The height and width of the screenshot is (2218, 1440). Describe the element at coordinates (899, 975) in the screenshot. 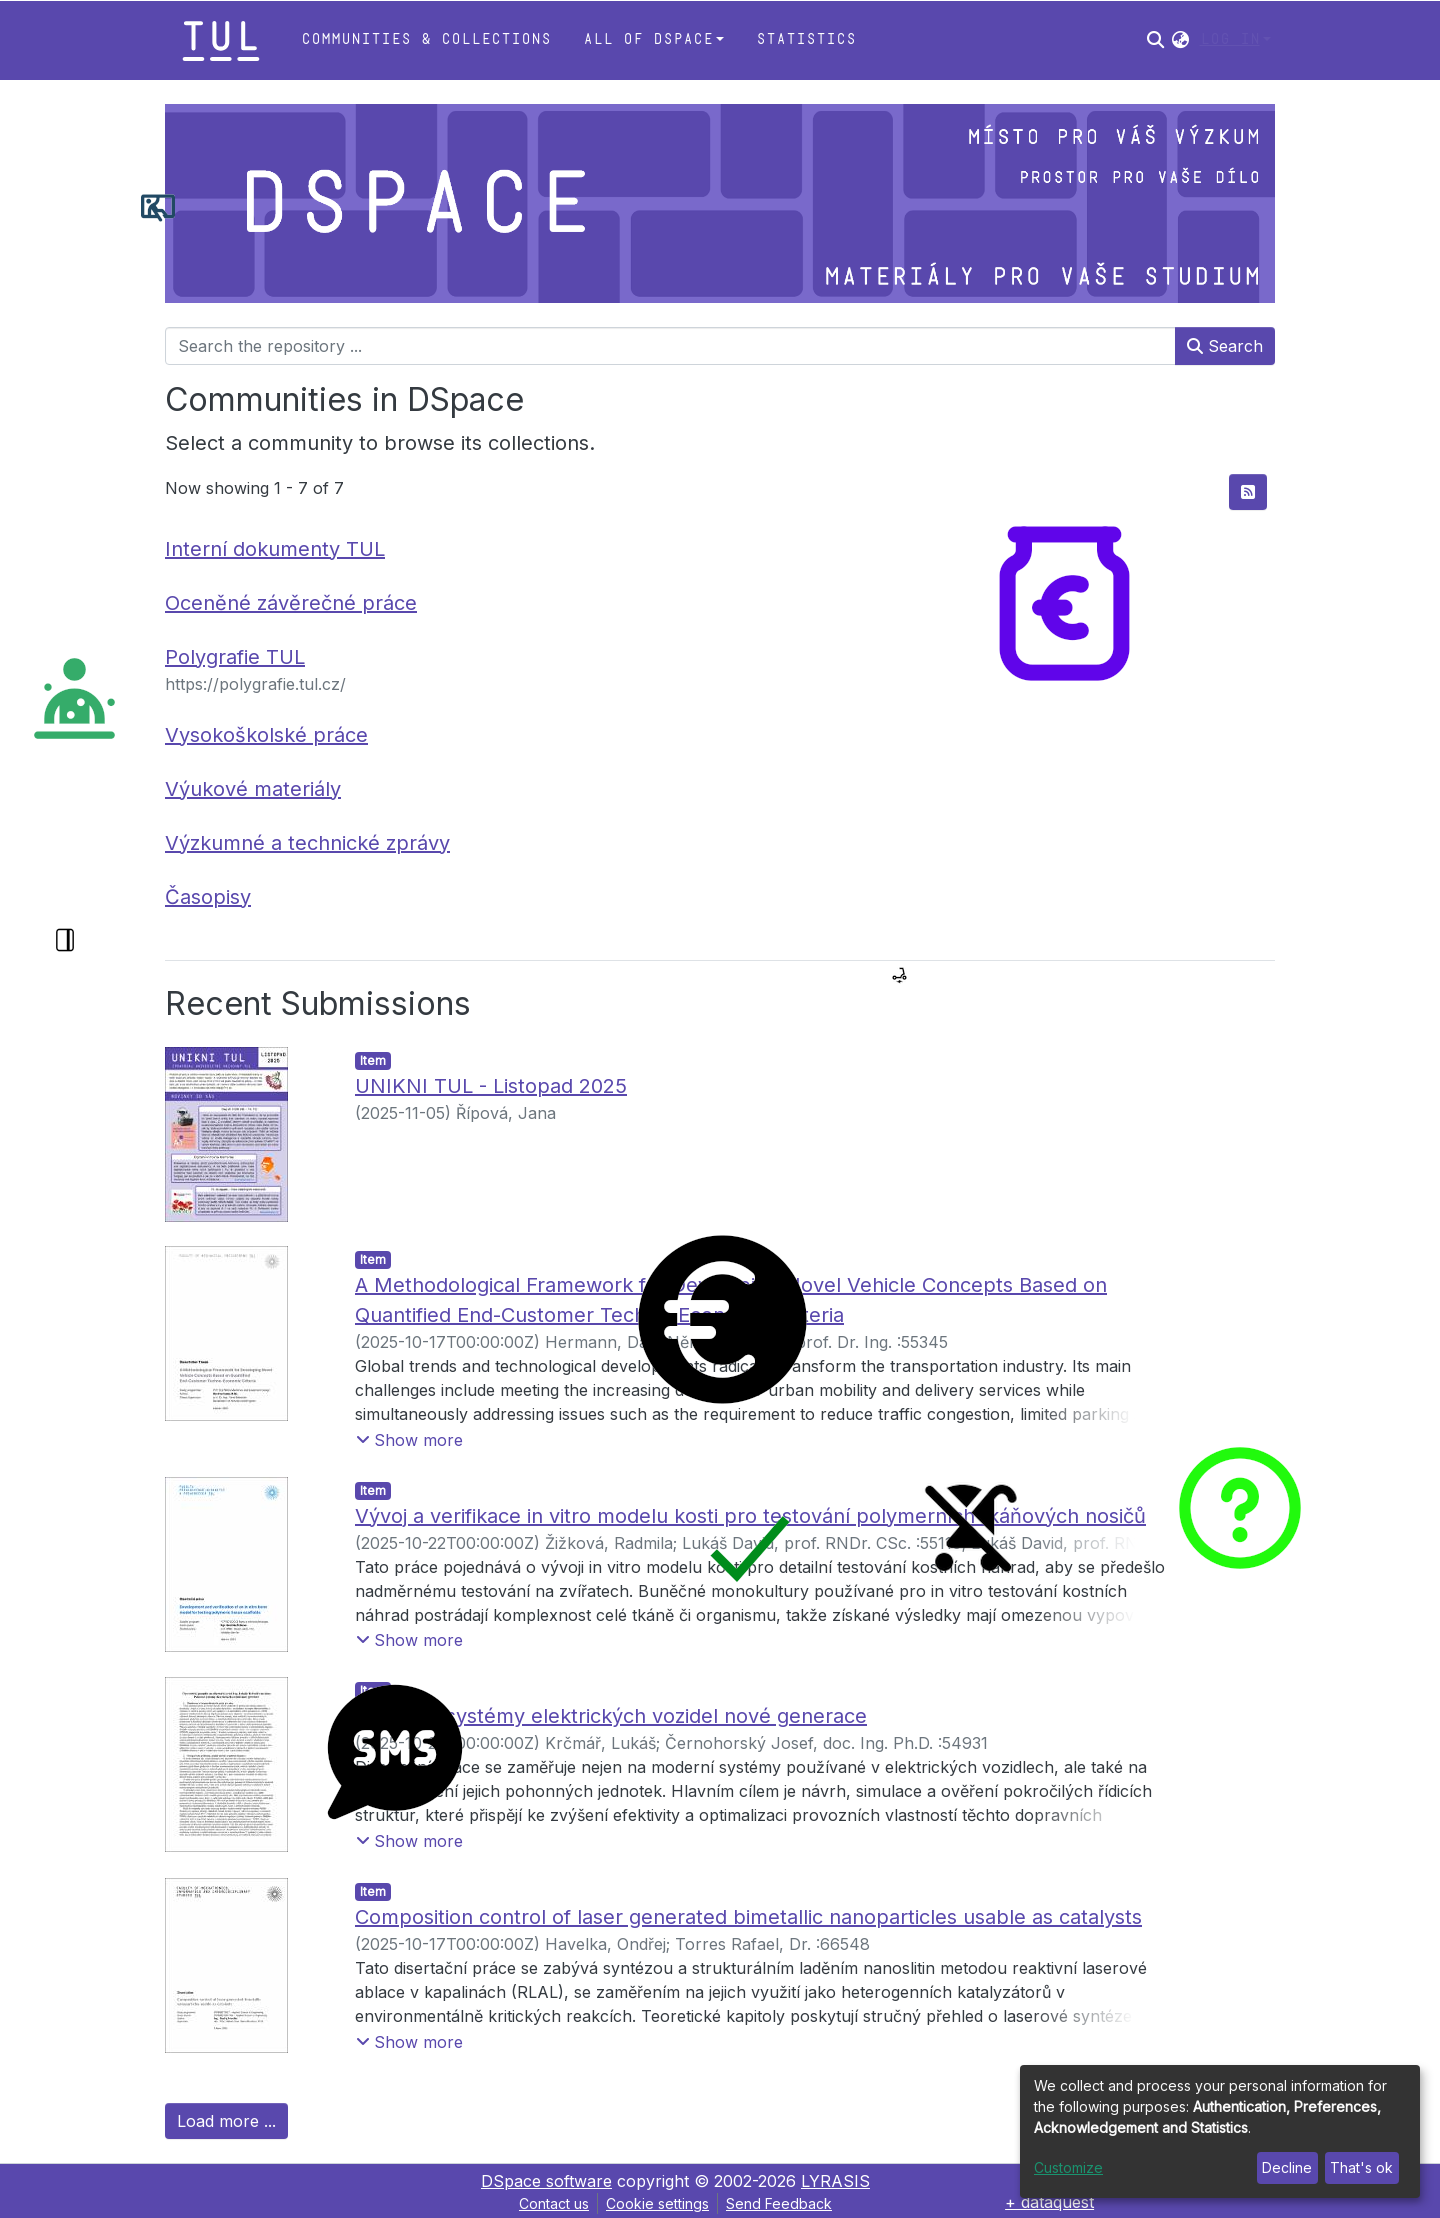

I see `find nearby electric scooter rentals` at that location.